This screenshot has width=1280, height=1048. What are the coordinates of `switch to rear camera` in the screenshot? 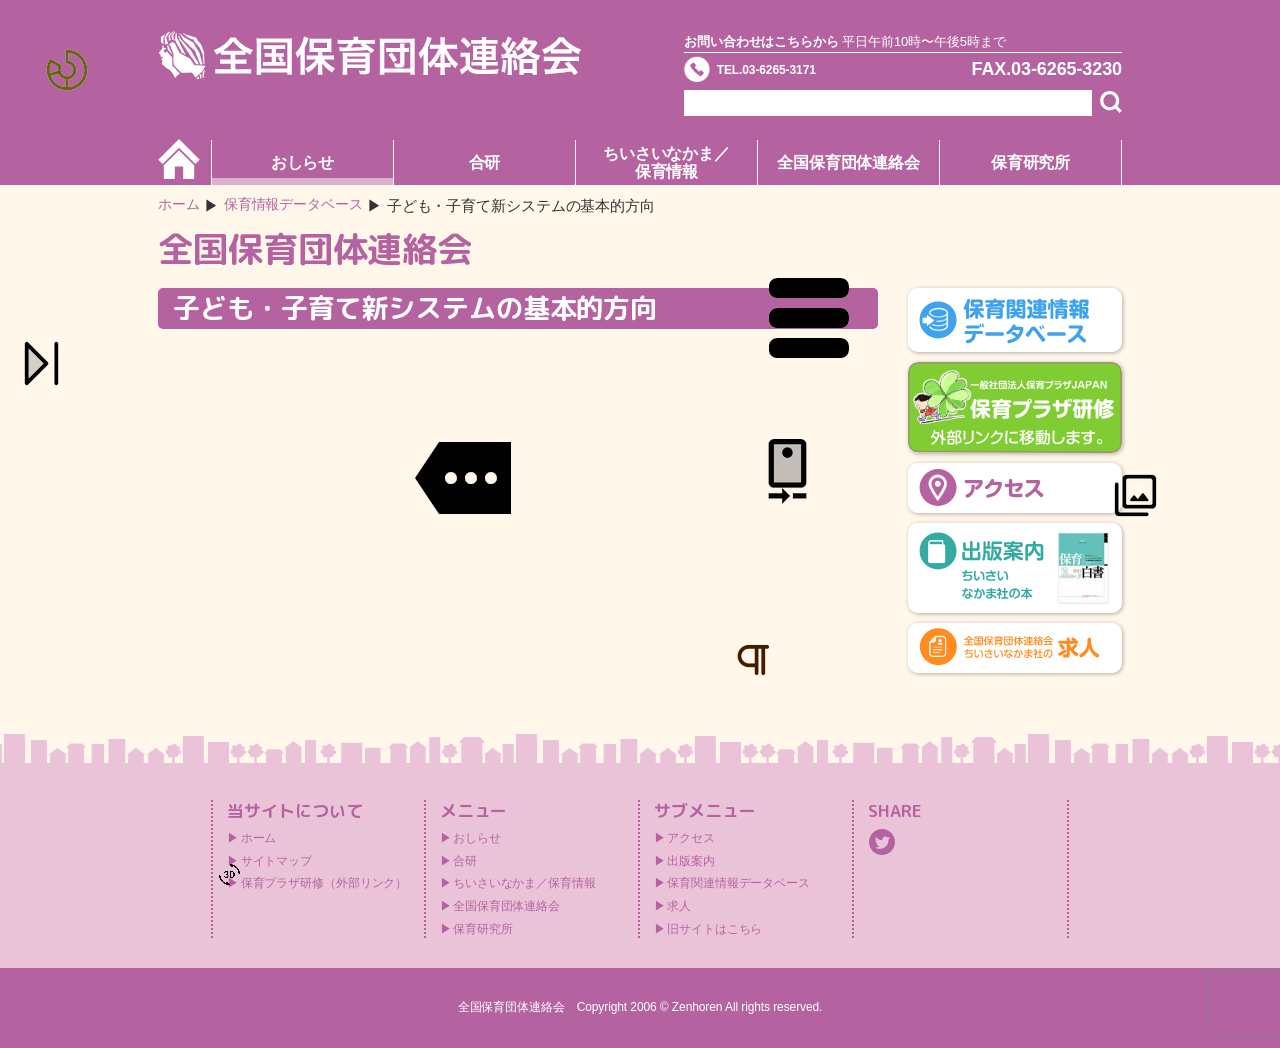 It's located at (787, 471).